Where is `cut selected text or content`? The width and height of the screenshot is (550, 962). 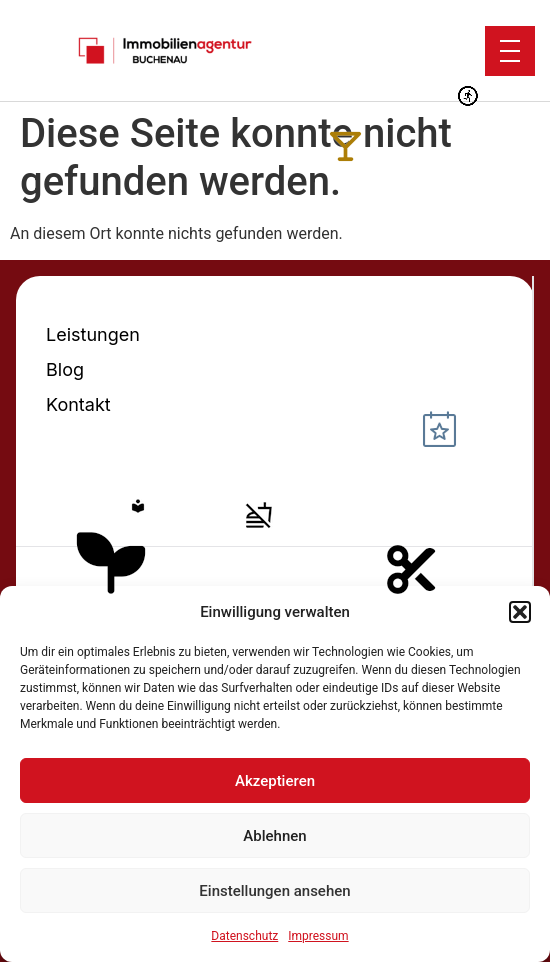
cut selected text or content is located at coordinates (411, 569).